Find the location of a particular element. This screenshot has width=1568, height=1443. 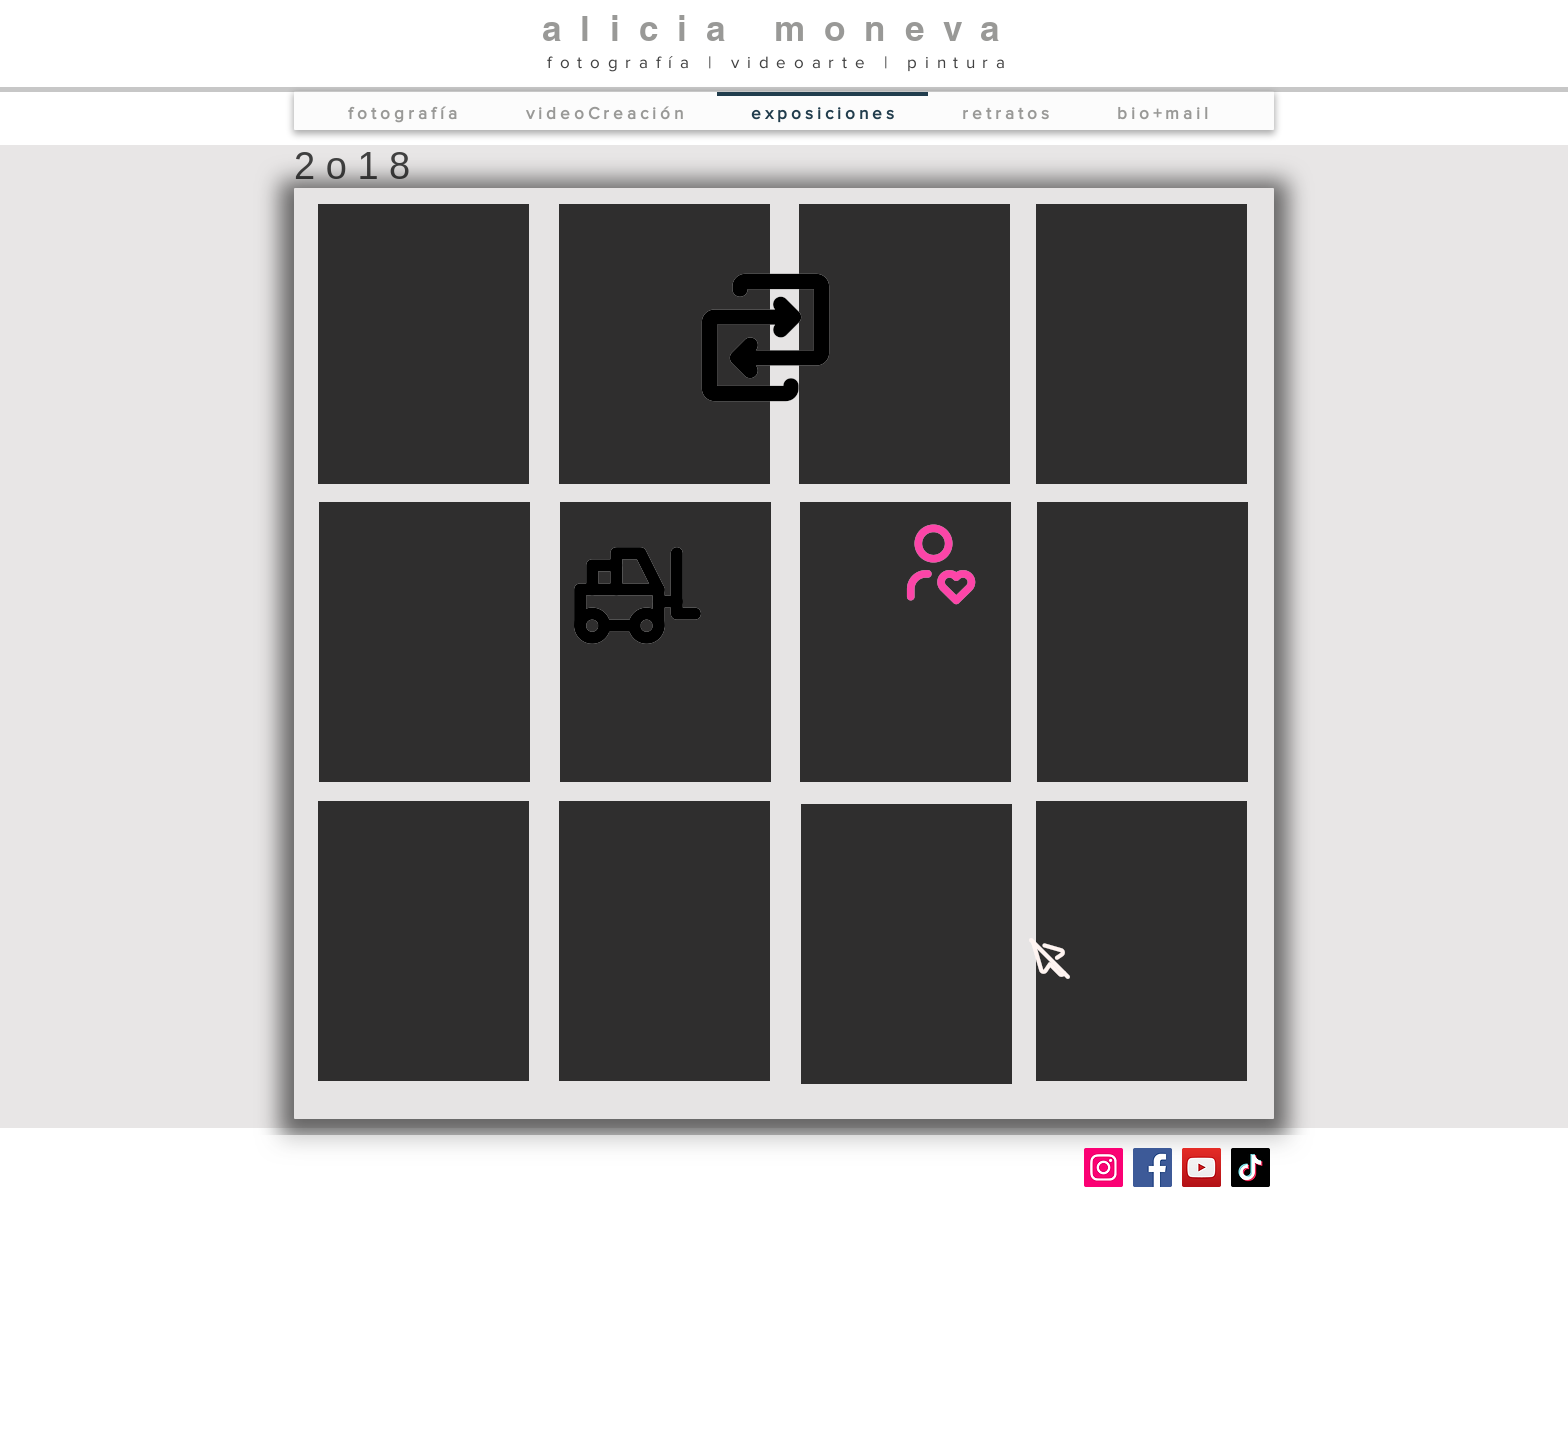

access warehouse or inventory management is located at coordinates (634, 595).